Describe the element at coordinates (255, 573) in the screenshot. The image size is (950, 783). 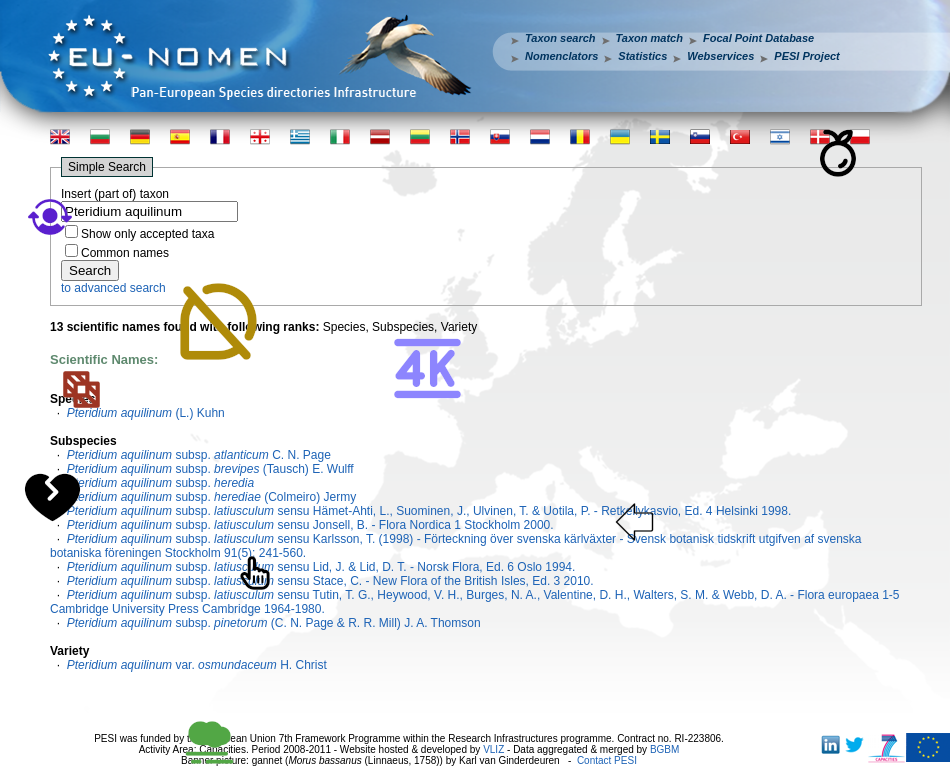
I see `tap or click to select` at that location.